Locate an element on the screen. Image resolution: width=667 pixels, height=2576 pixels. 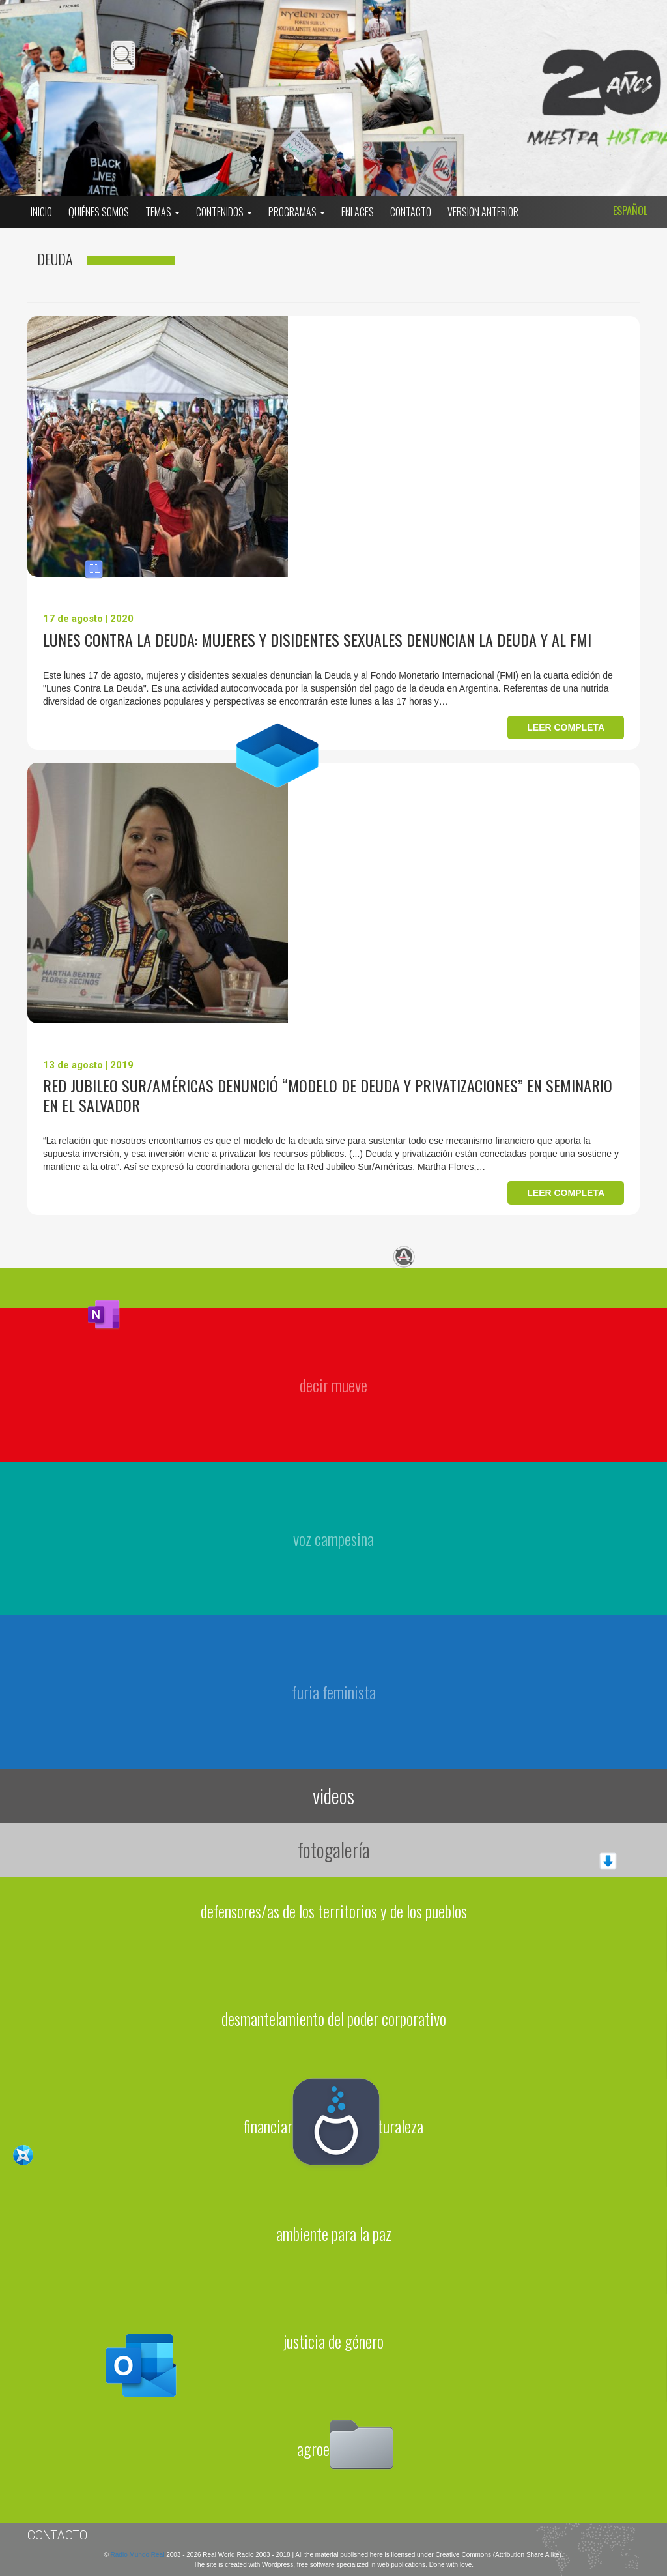
download a file or content is located at coordinates (608, 1861).